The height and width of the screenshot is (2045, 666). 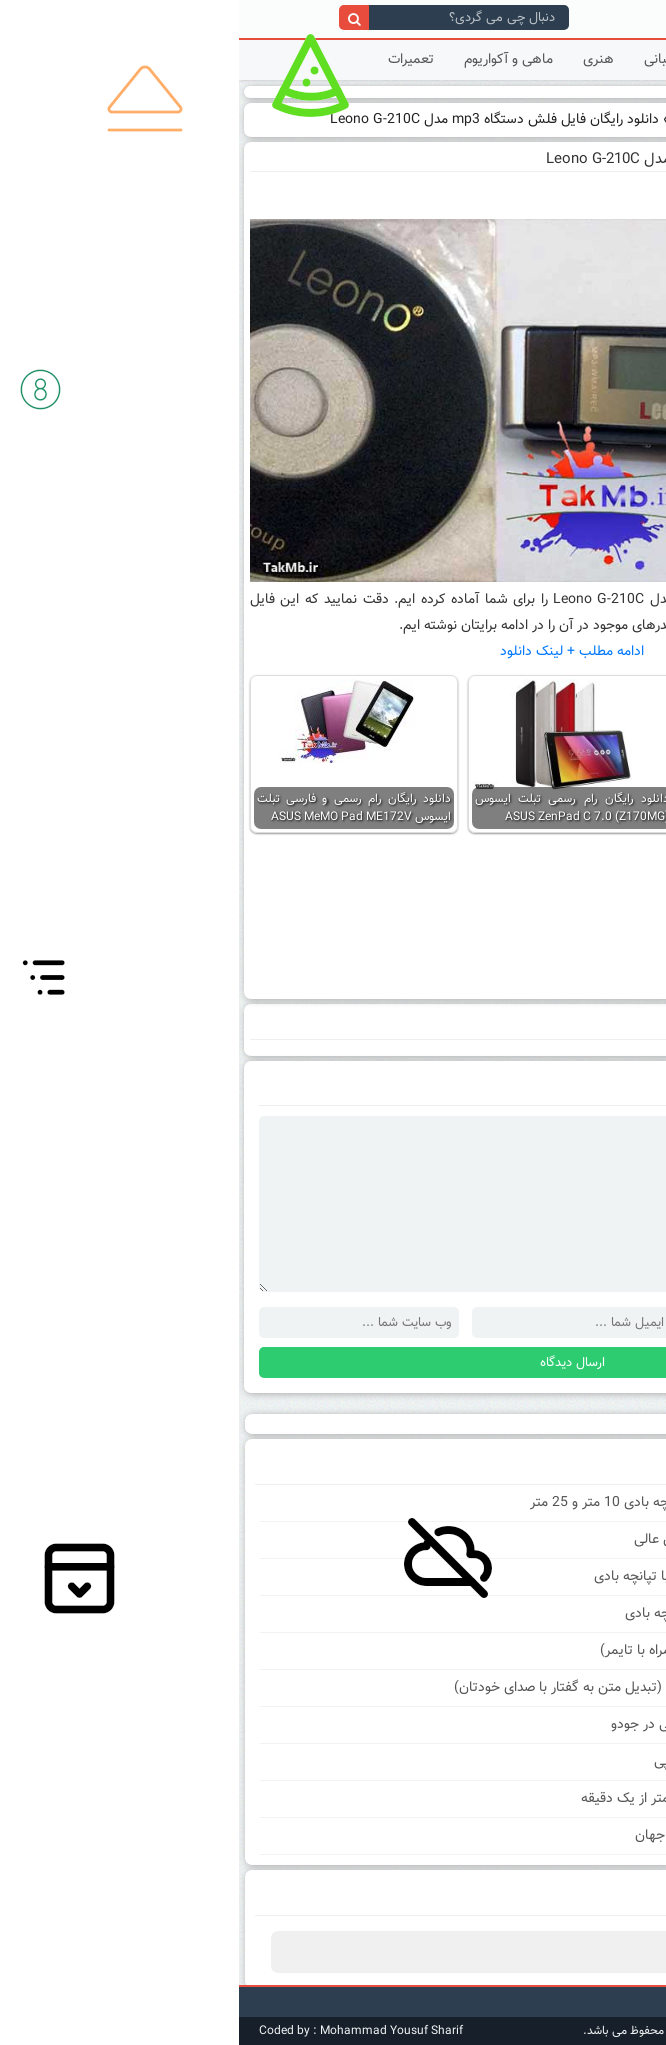 What do you see at coordinates (145, 103) in the screenshot?
I see `eject media or disc` at bounding box center [145, 103].